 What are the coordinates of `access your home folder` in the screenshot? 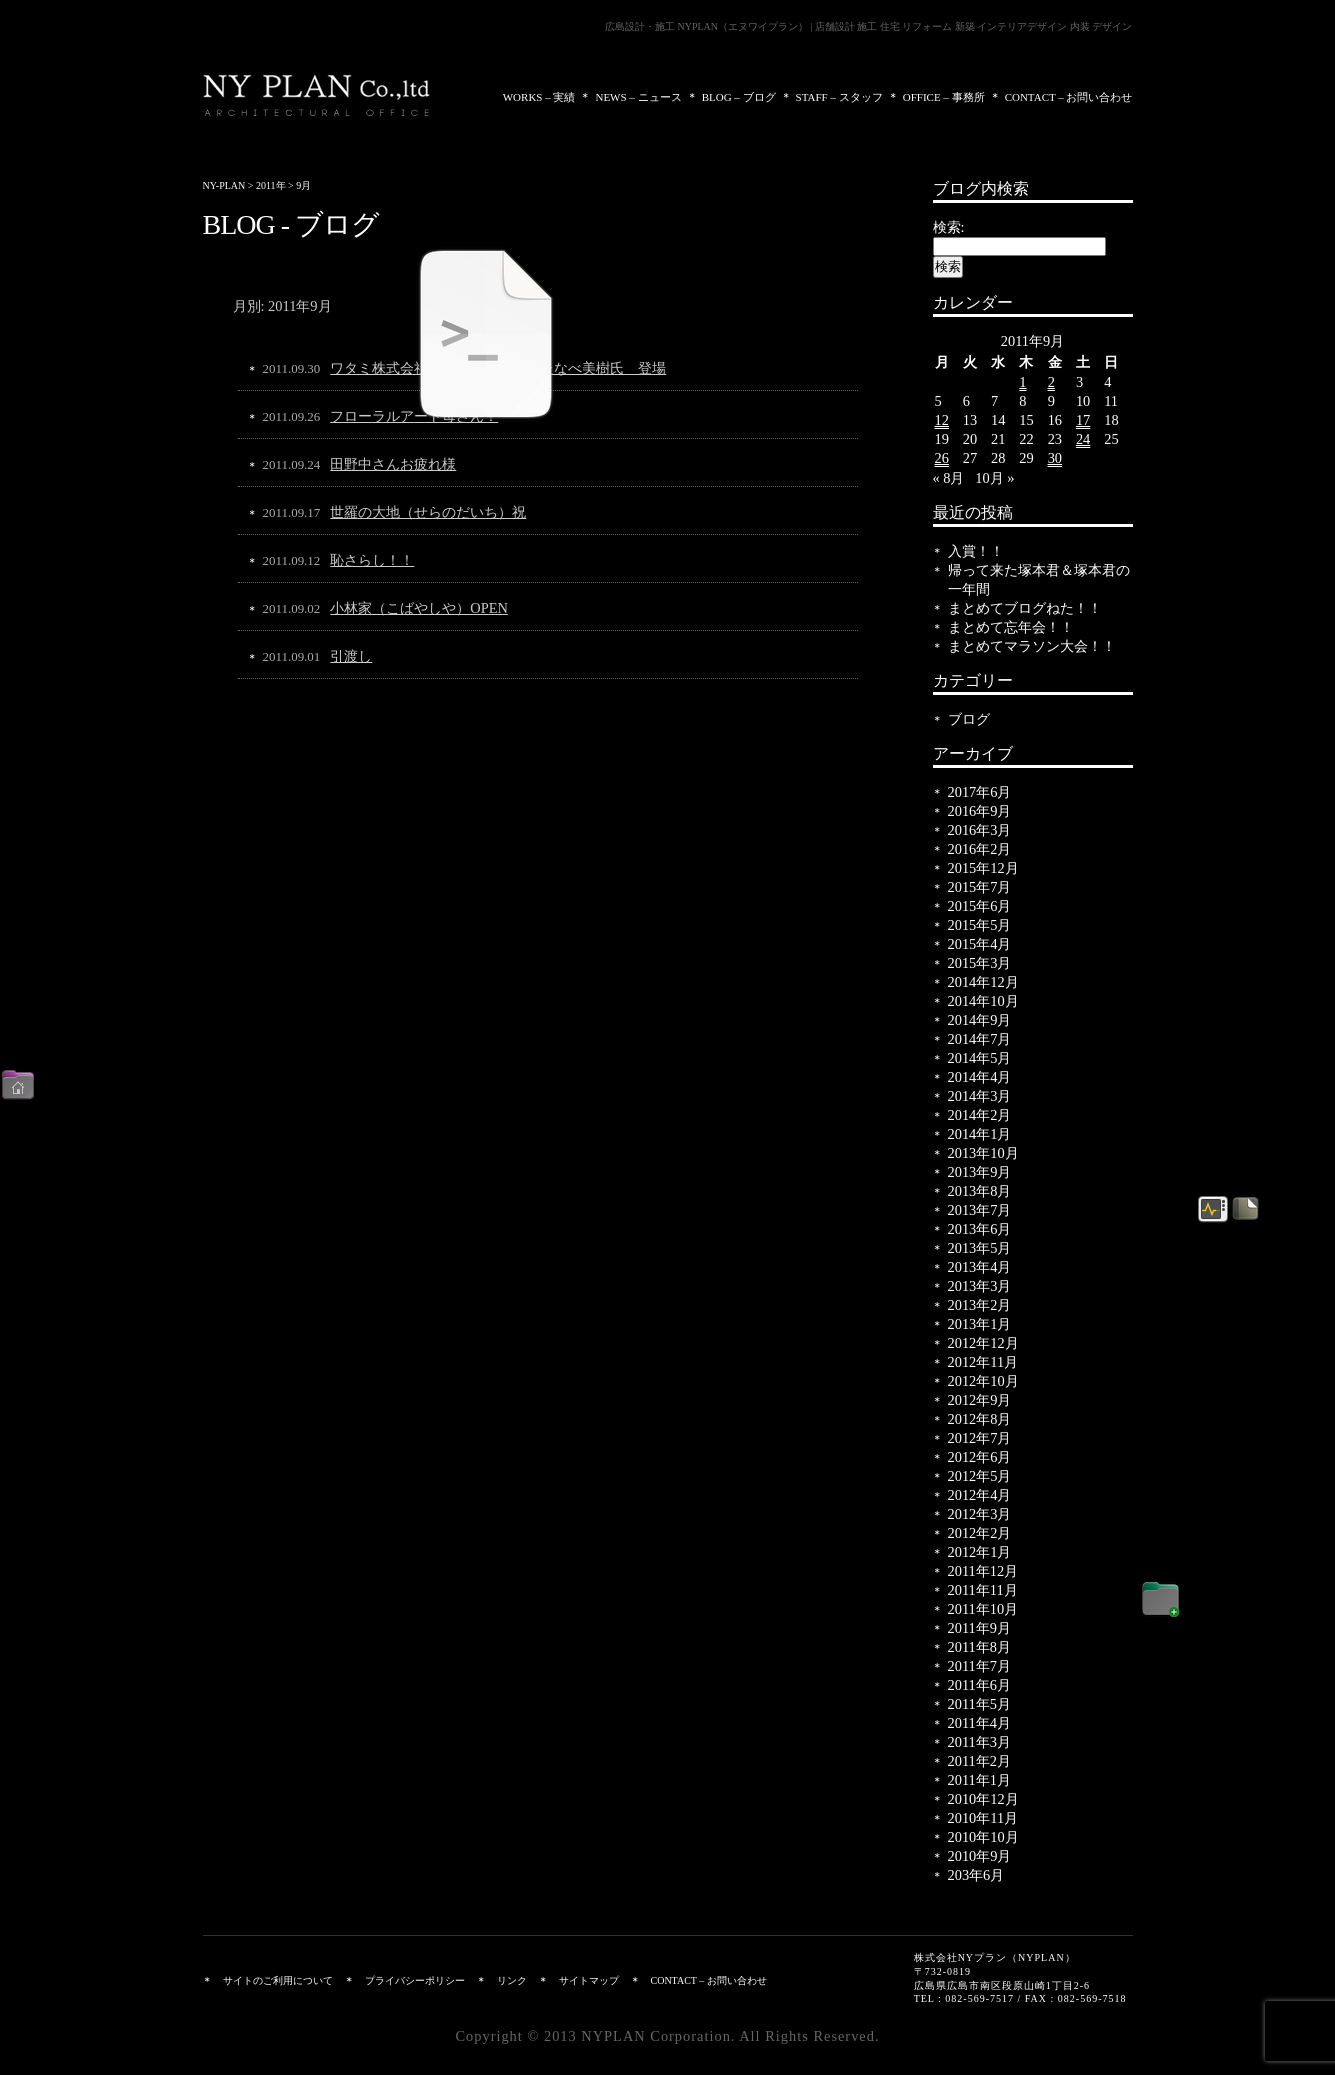 It's located at (18, 1084).